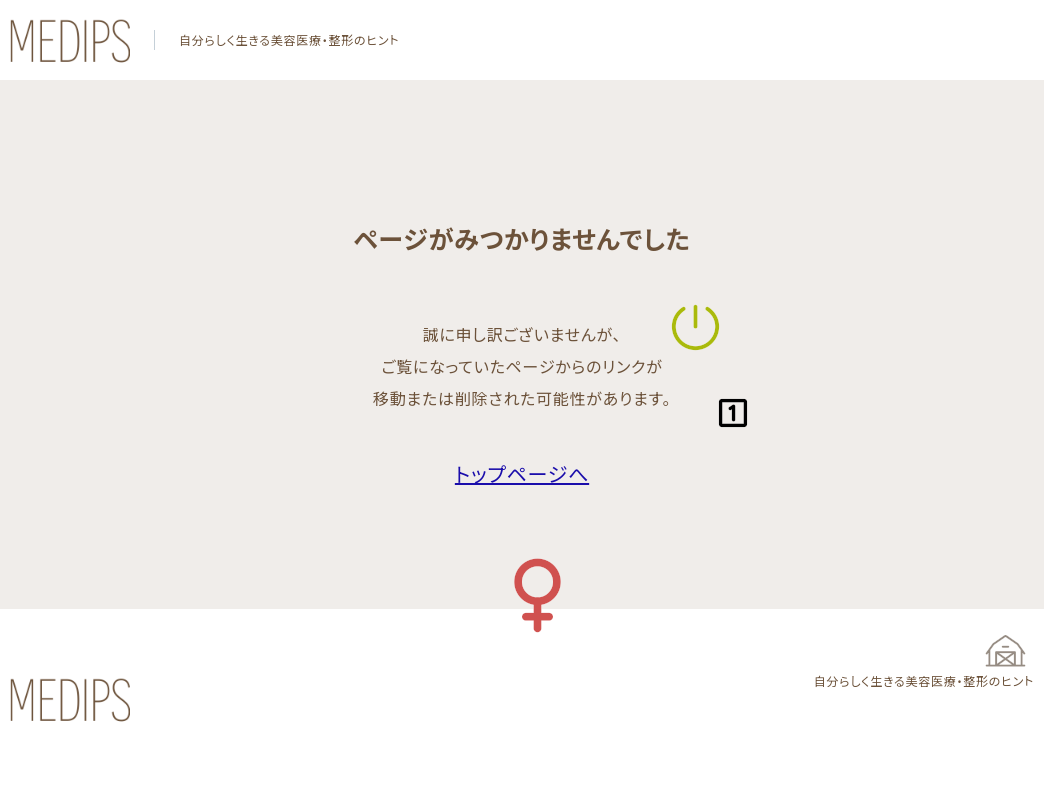 The height and width of the screenshot is (789, 1044). Describe the element at coordinates (733, 413) in the screenshot. I see `indicates first step in a sequence or process` at that location.